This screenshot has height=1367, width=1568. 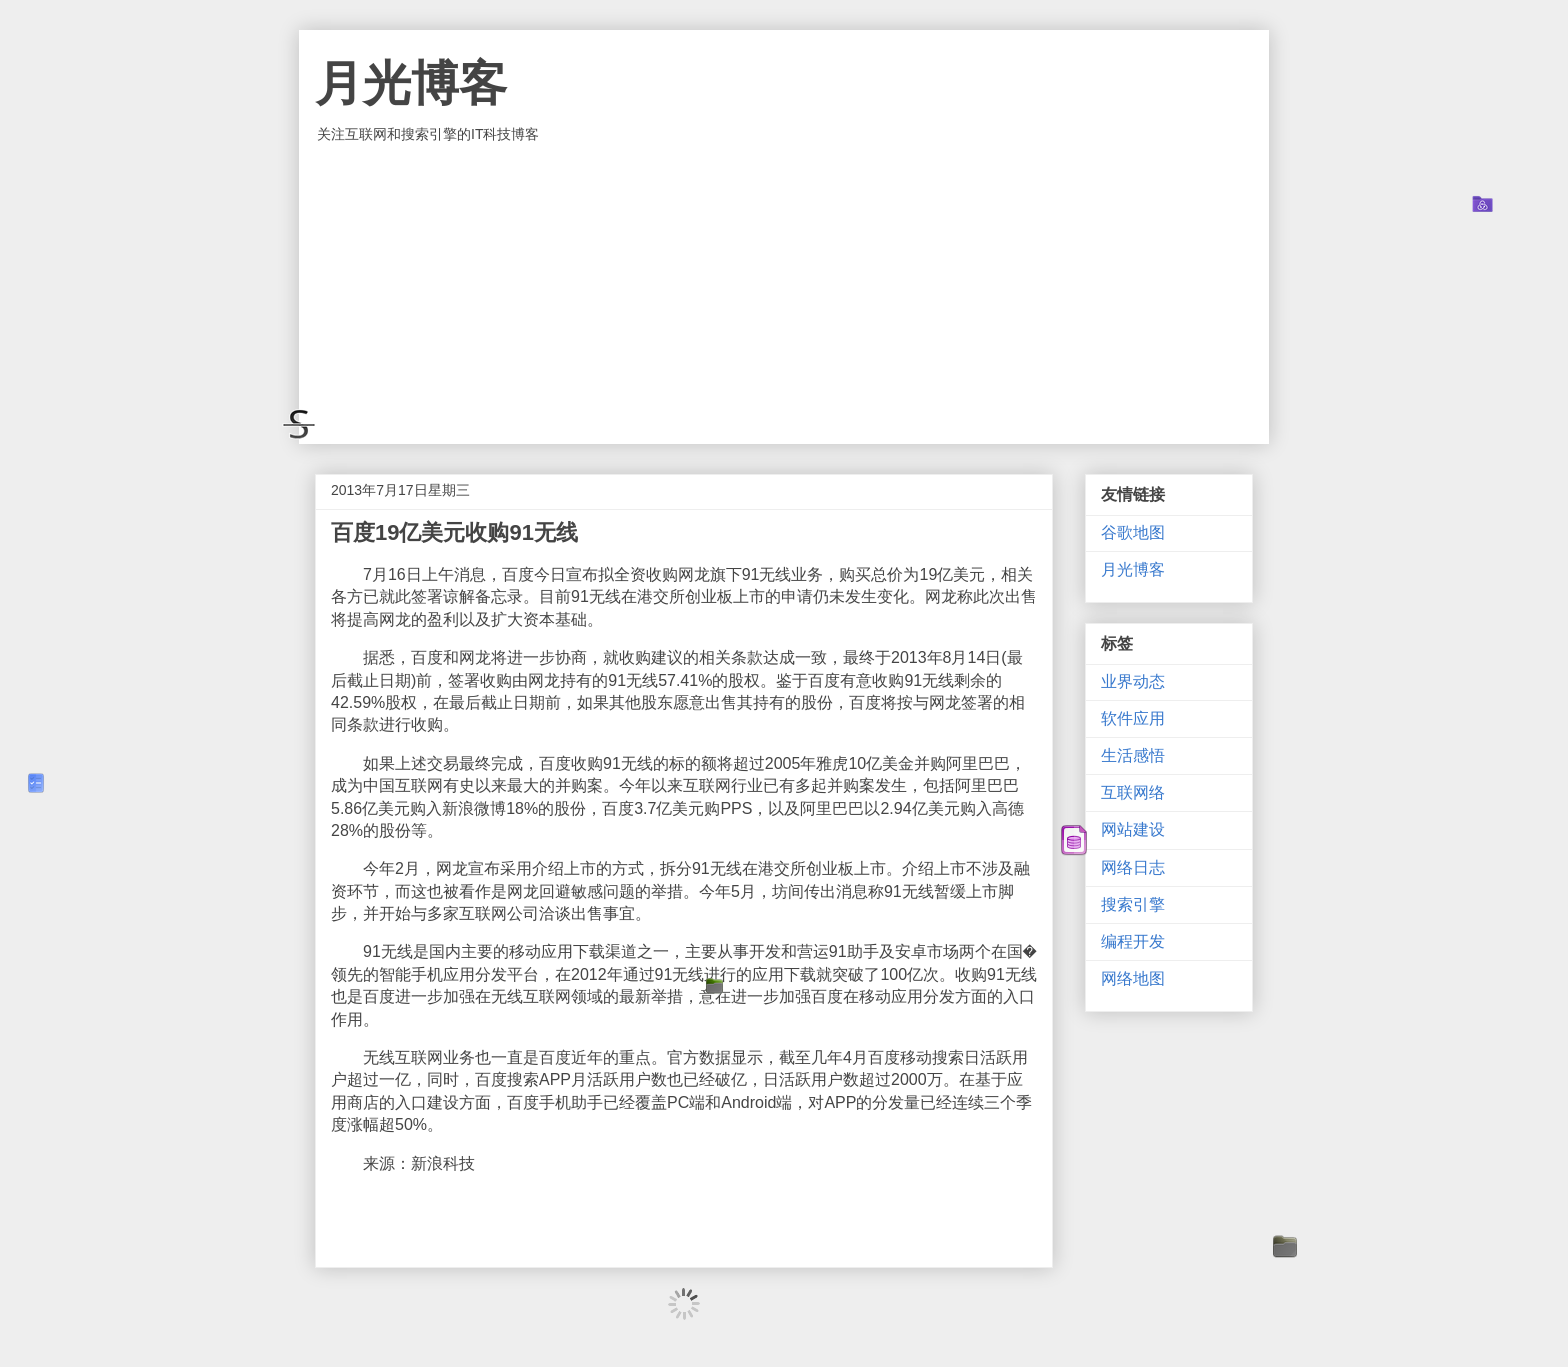 I want to click on drop files here to add them to folder, so click(x=1285, y=1246).